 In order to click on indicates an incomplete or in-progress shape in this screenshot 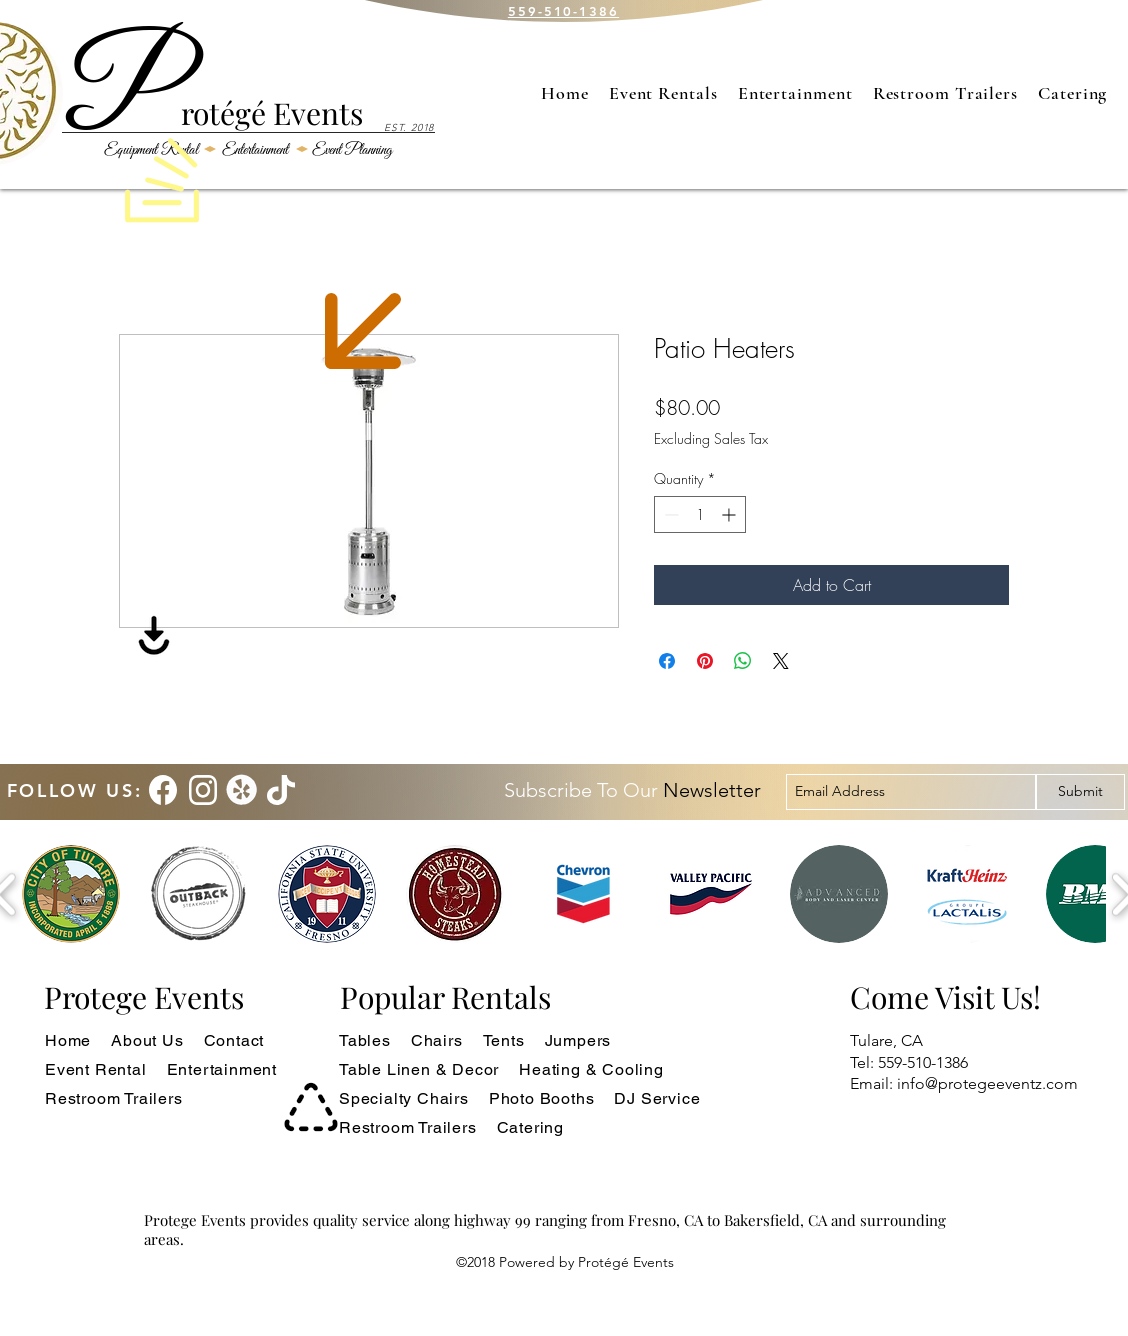, I will do `click(311, 1107)`.